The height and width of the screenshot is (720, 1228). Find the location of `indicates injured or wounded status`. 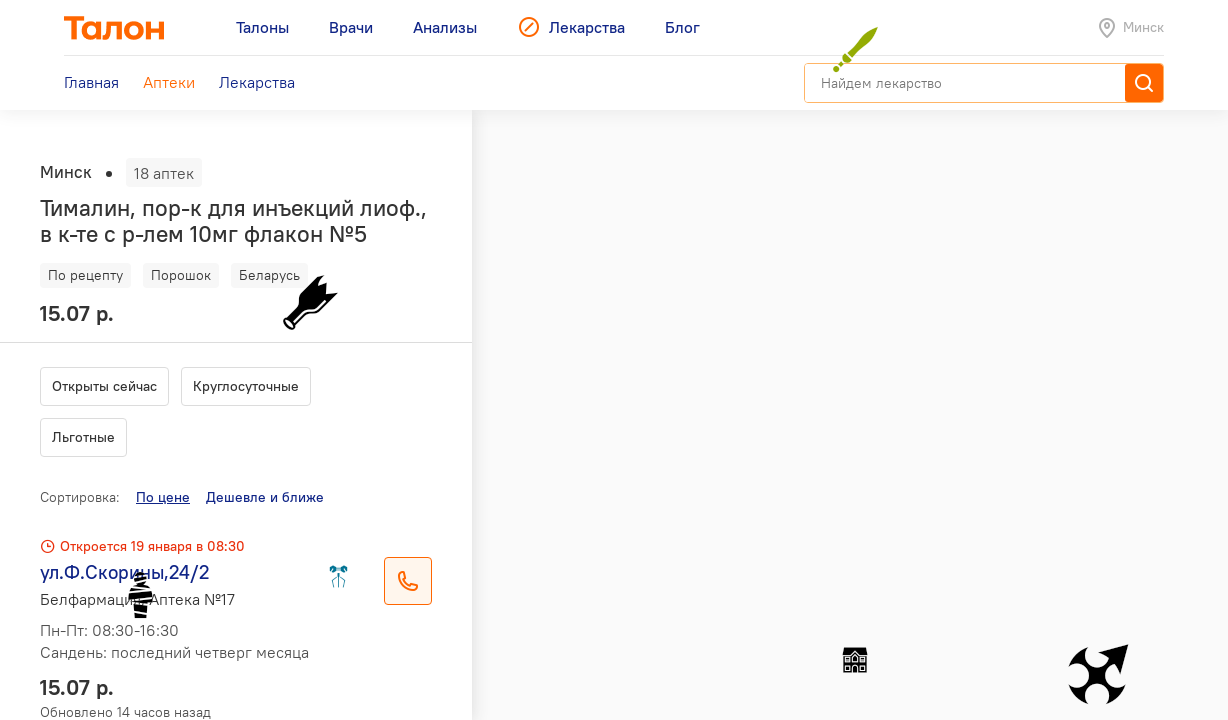

indicates injured or wounded status is located at coordinates (141, 595).